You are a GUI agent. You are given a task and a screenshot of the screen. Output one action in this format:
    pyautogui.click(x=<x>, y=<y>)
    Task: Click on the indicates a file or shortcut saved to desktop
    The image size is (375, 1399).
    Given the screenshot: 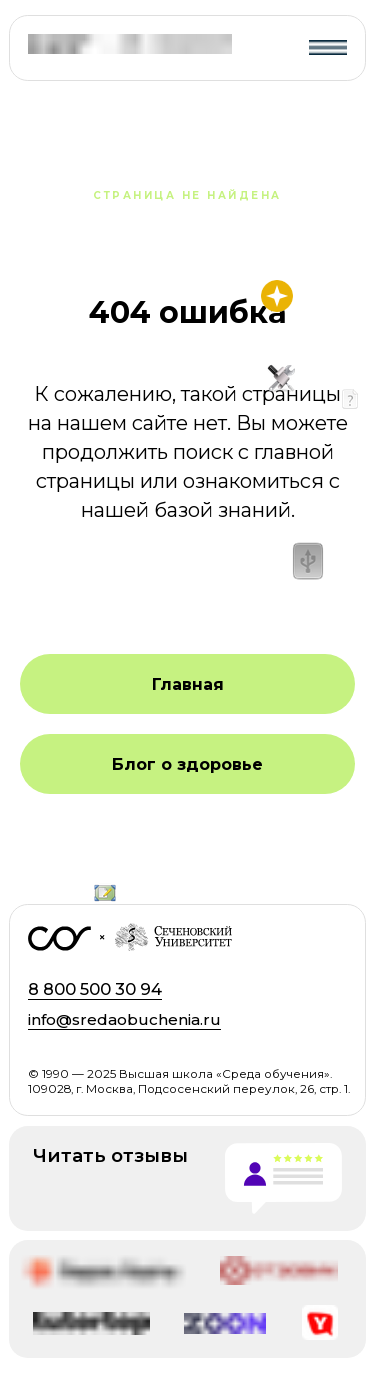 What is the action you would take?
    pyautogui.click(x=105, y=893)
    